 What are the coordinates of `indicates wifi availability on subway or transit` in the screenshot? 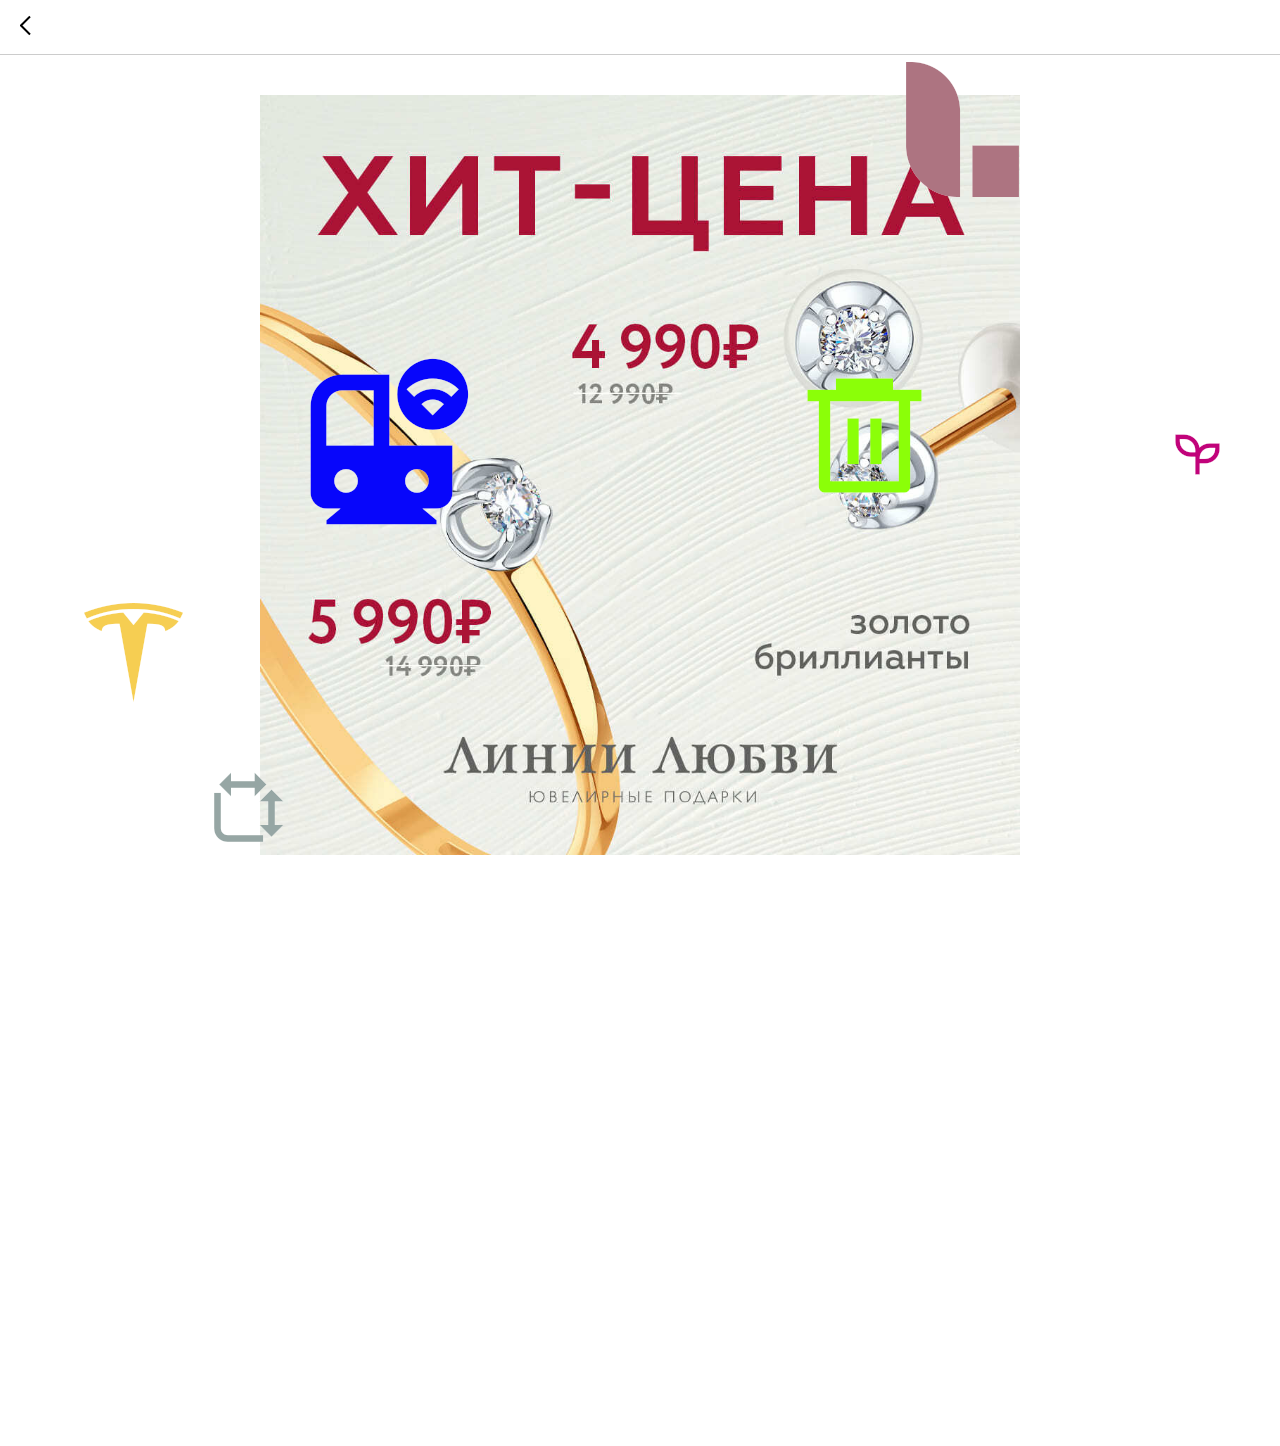 It's located at (381, 445).